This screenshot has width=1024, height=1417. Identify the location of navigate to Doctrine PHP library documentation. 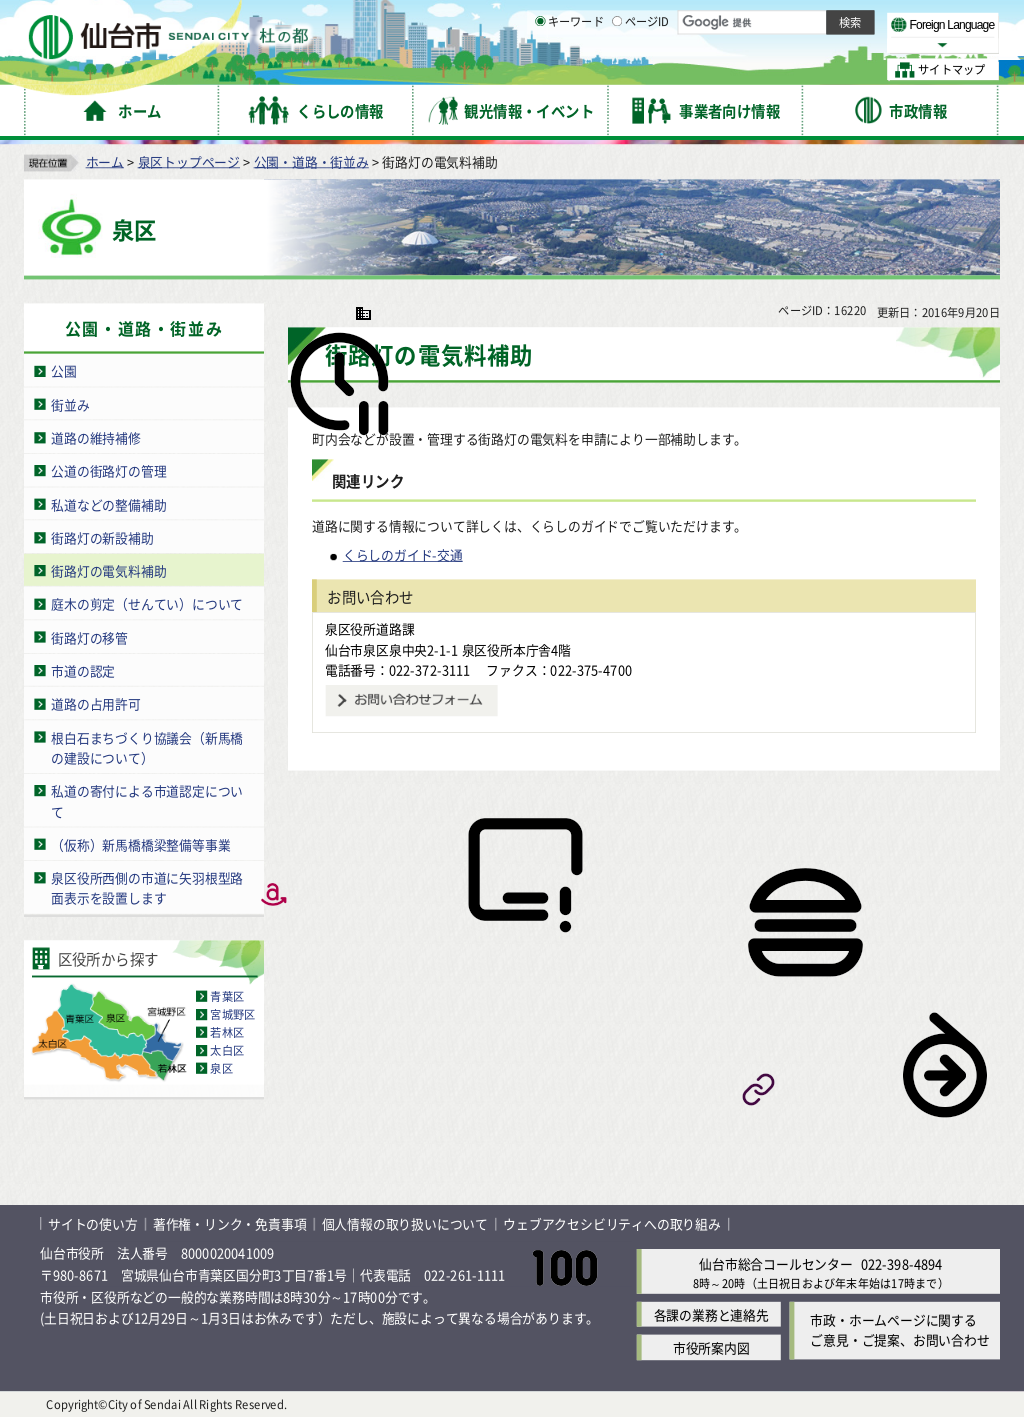
(945, 1065).